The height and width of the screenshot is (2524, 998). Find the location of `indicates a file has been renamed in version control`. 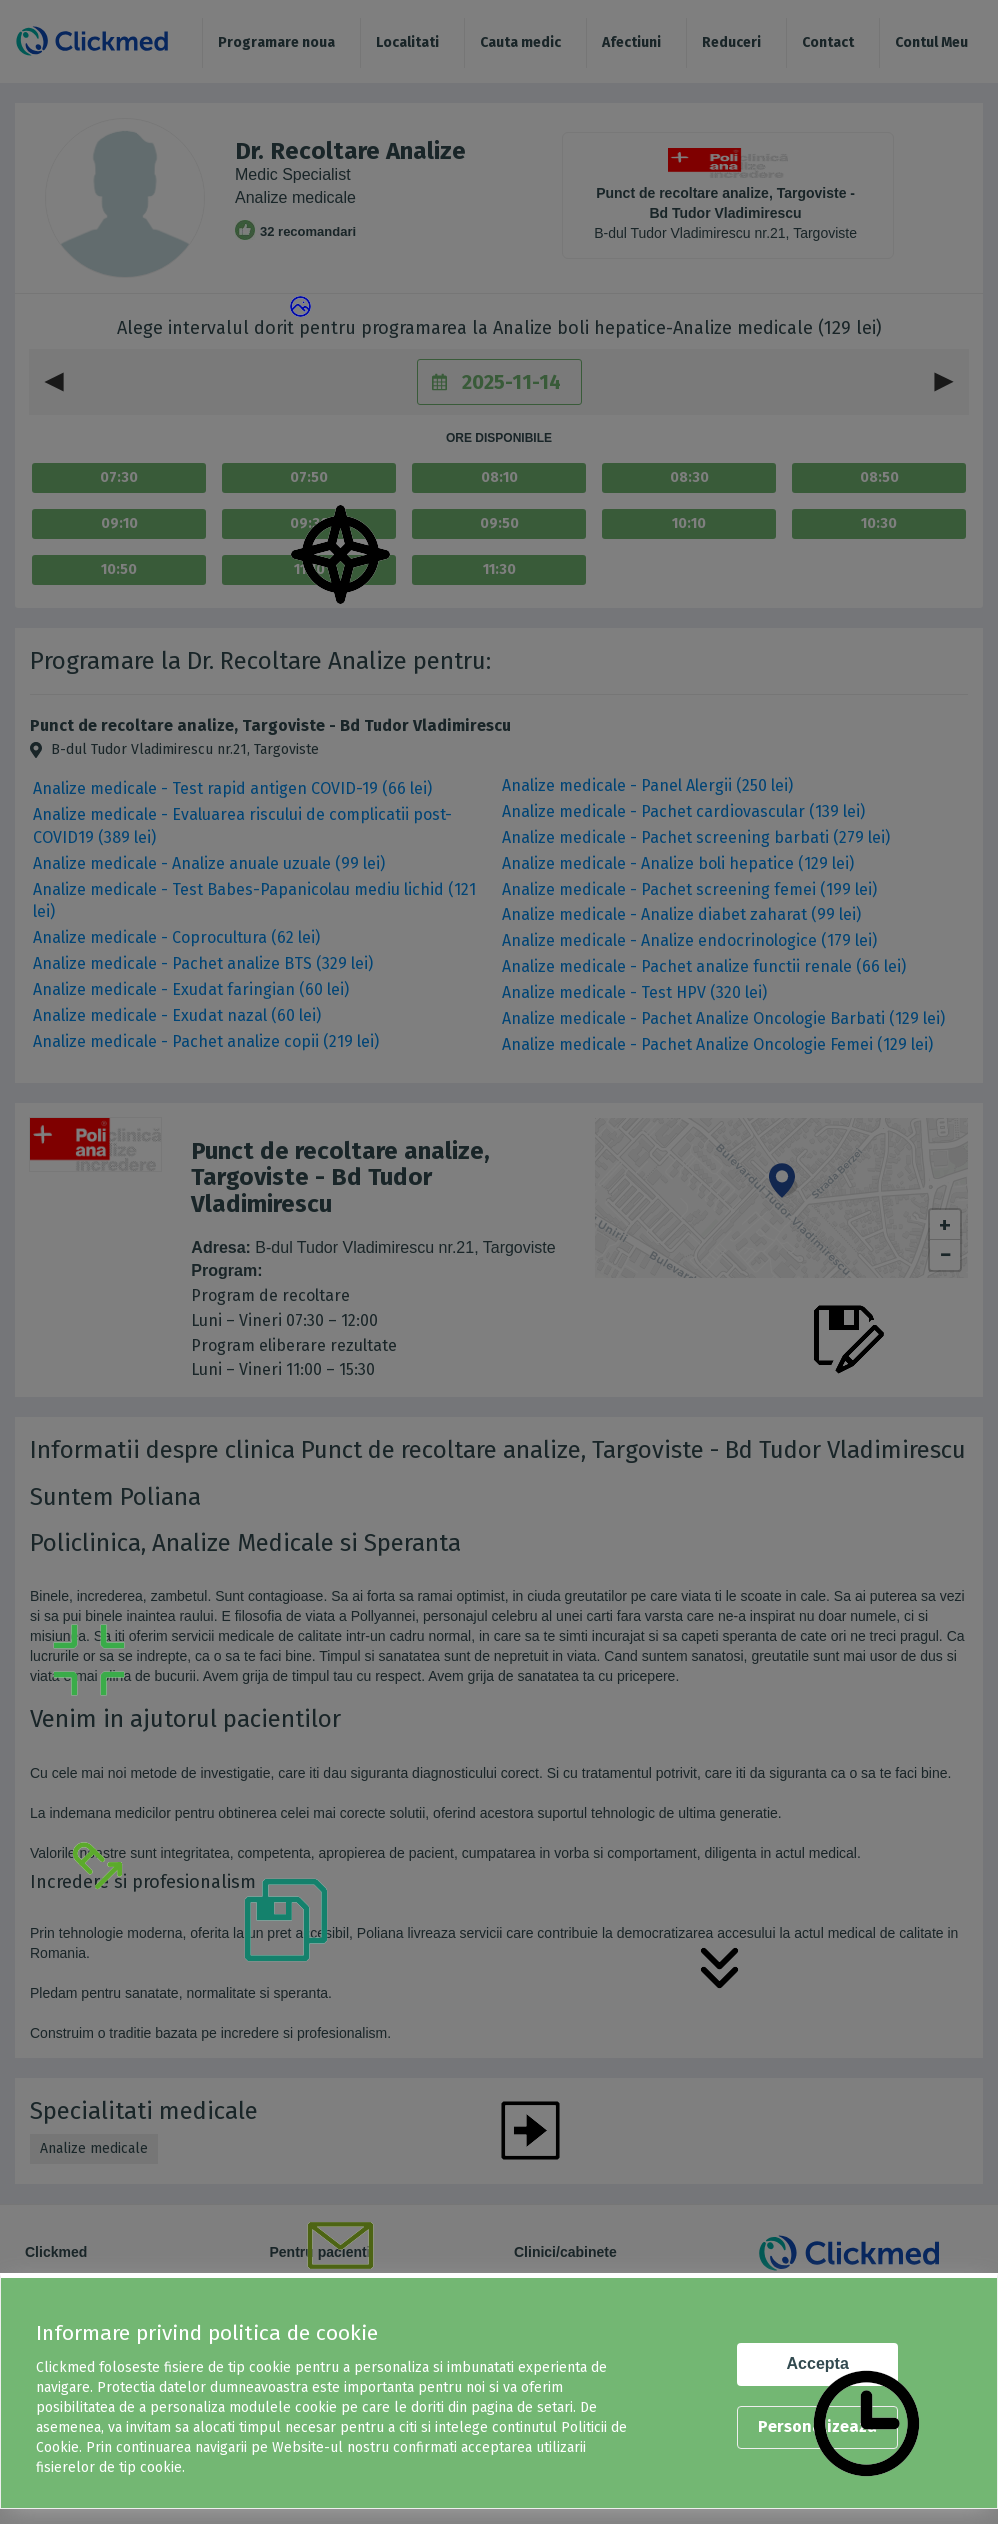

indicates a file has been renamed in version control is located at coordinates (530, 2130).